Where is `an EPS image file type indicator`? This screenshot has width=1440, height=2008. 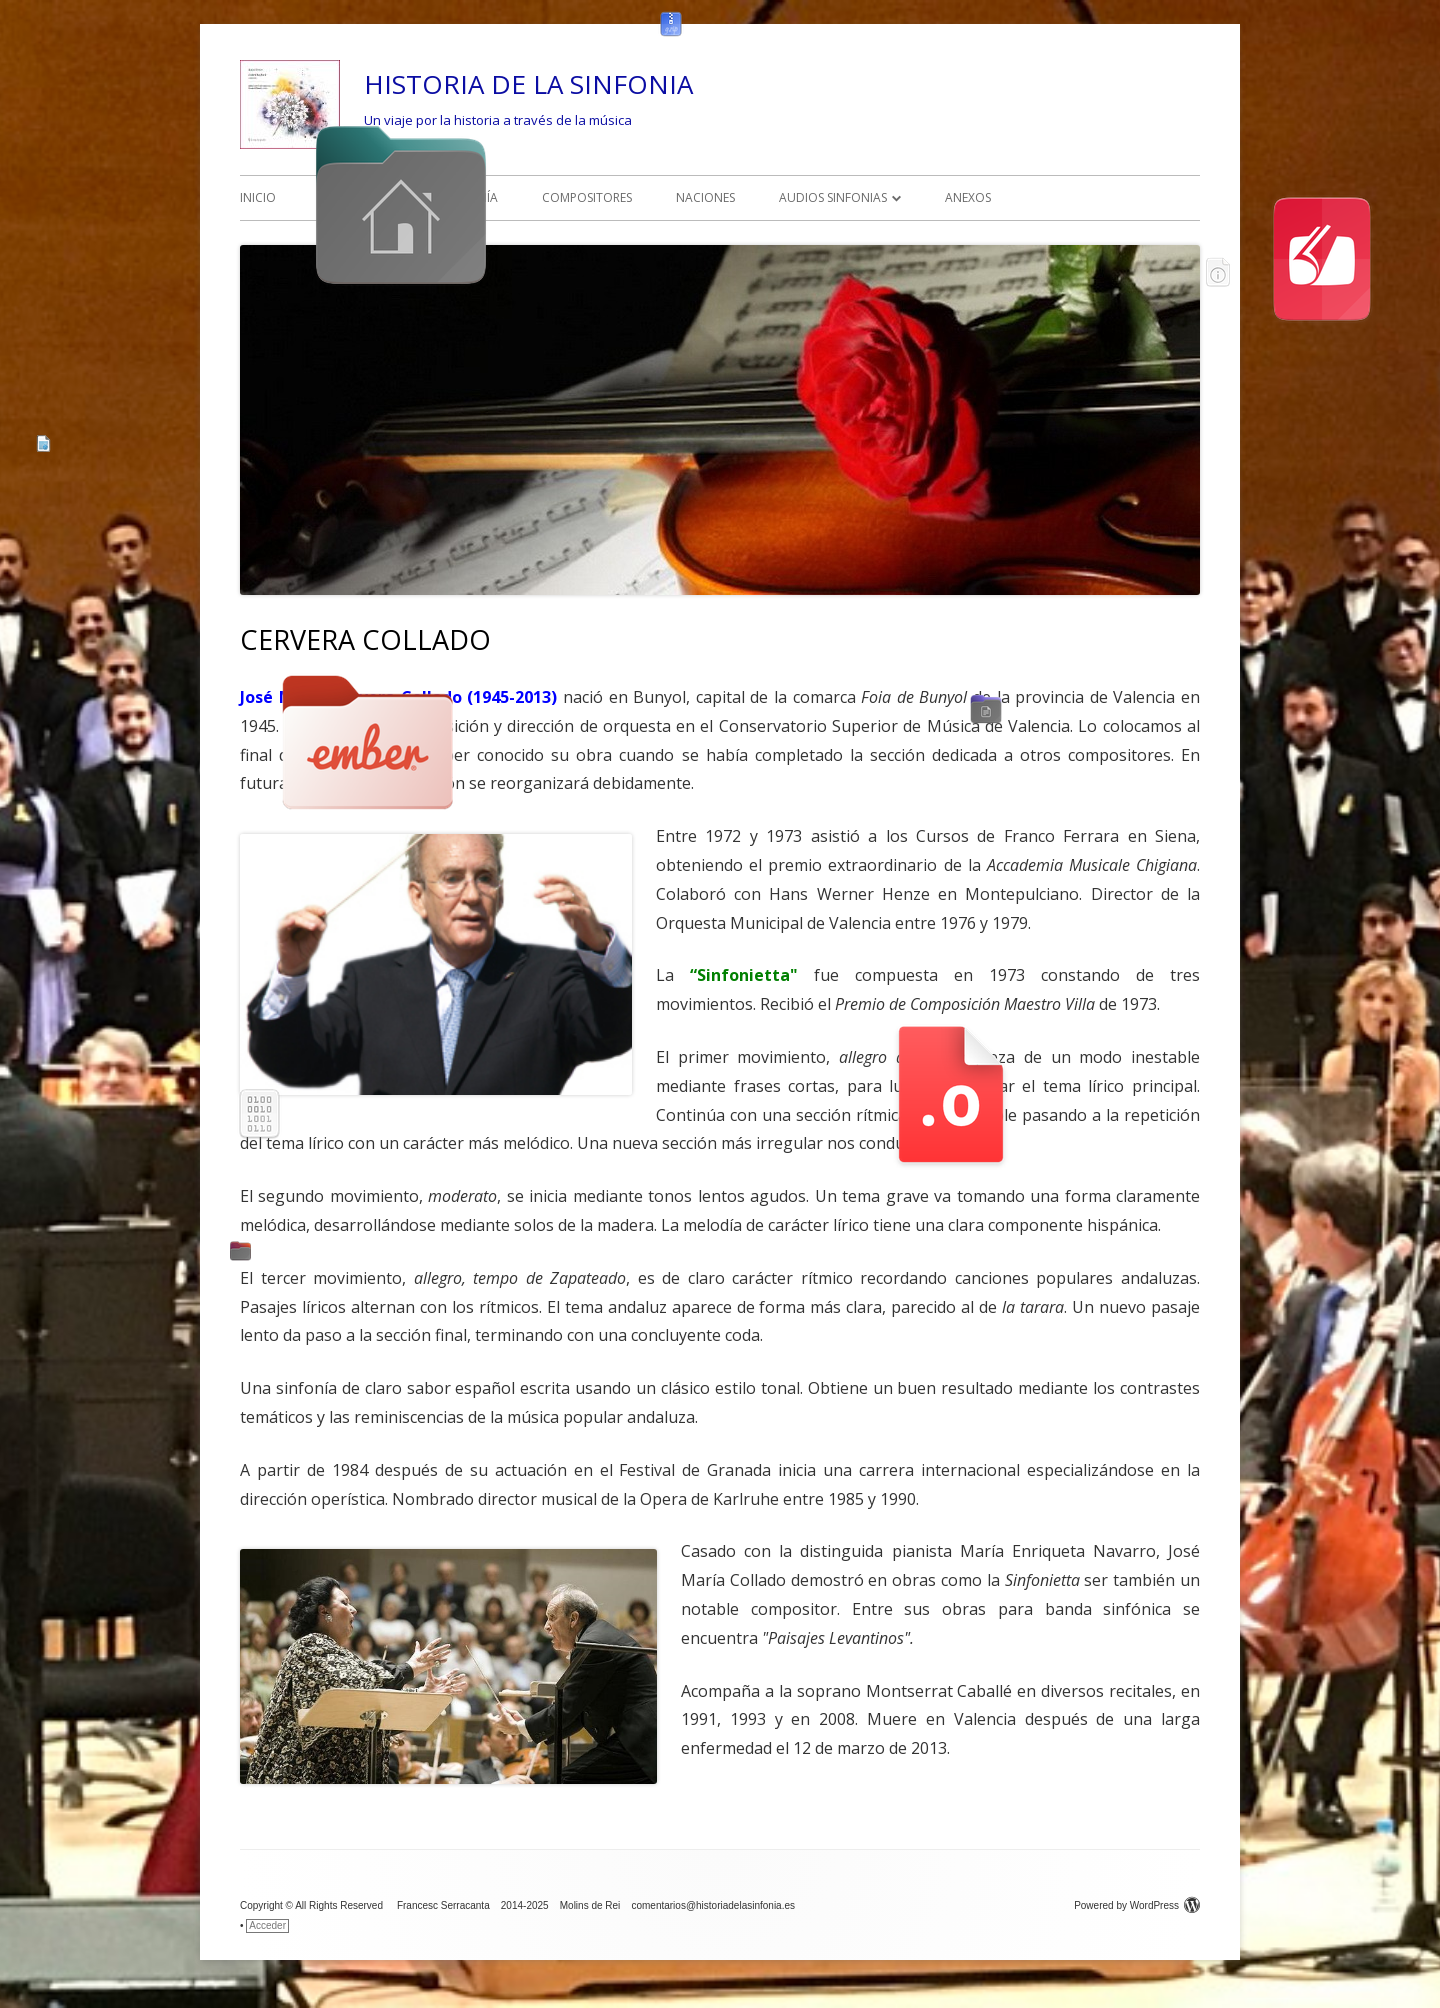 an EPS image file type indicator is located at coordinates (1322, 259).